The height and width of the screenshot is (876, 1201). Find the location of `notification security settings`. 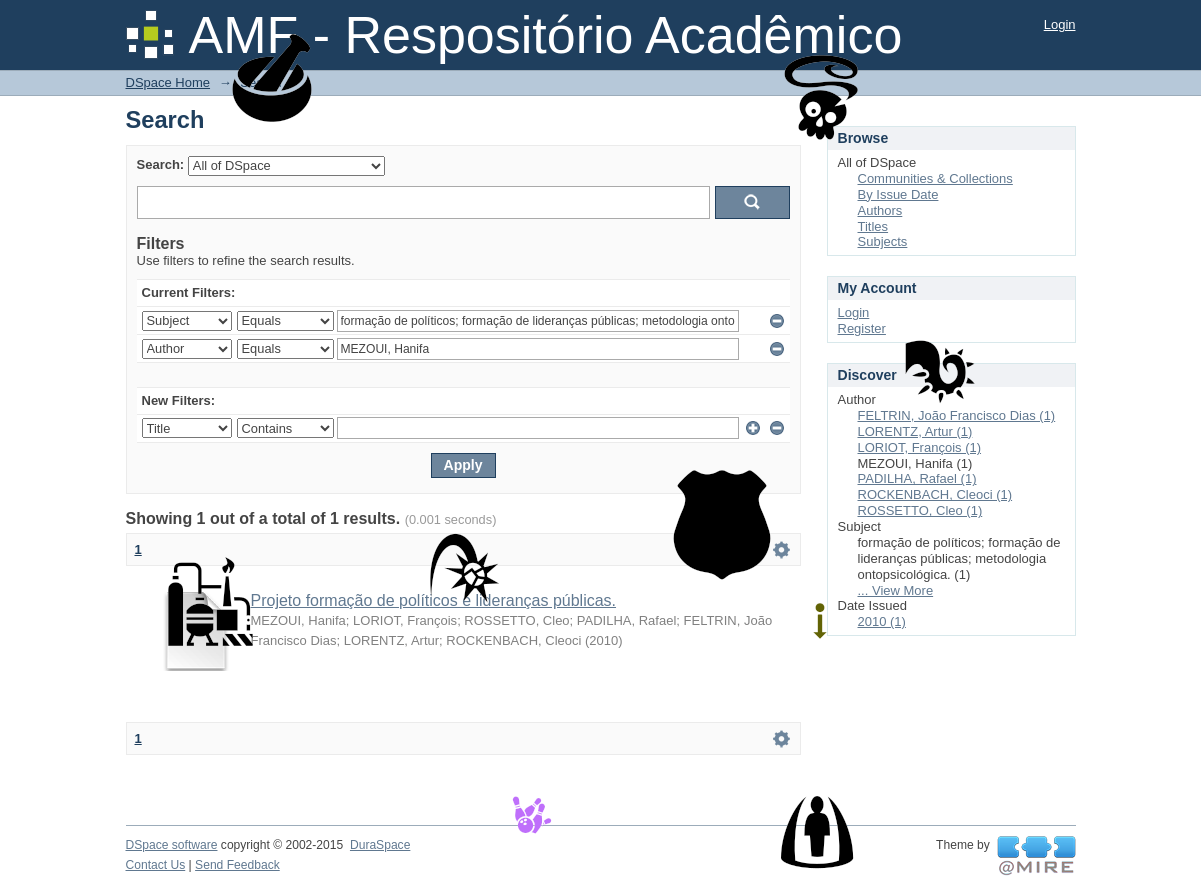

notification security settings is located at coordinates (817, 832).